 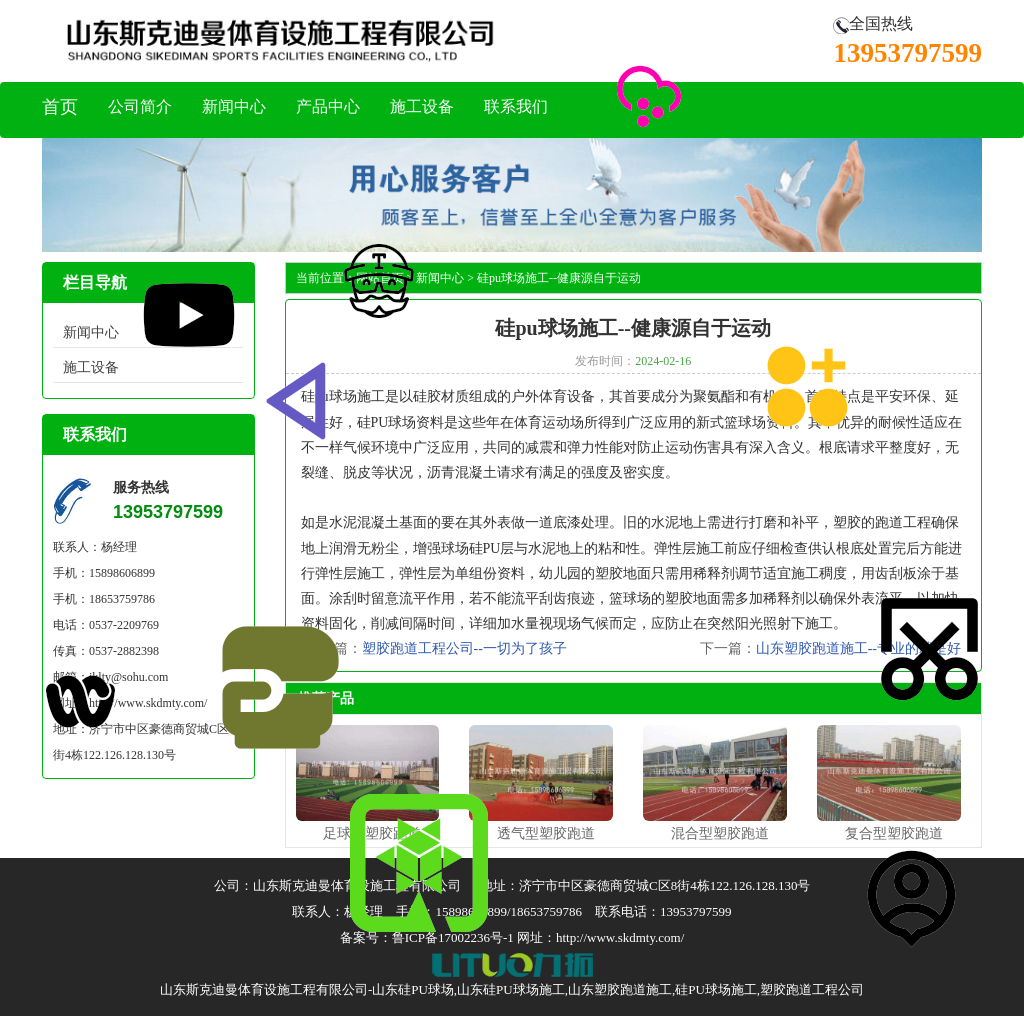 What do you see at coordinates (277, 687) in the screenshot?
I see `access boxing or combat sports content` at bounding box center [277, 687].